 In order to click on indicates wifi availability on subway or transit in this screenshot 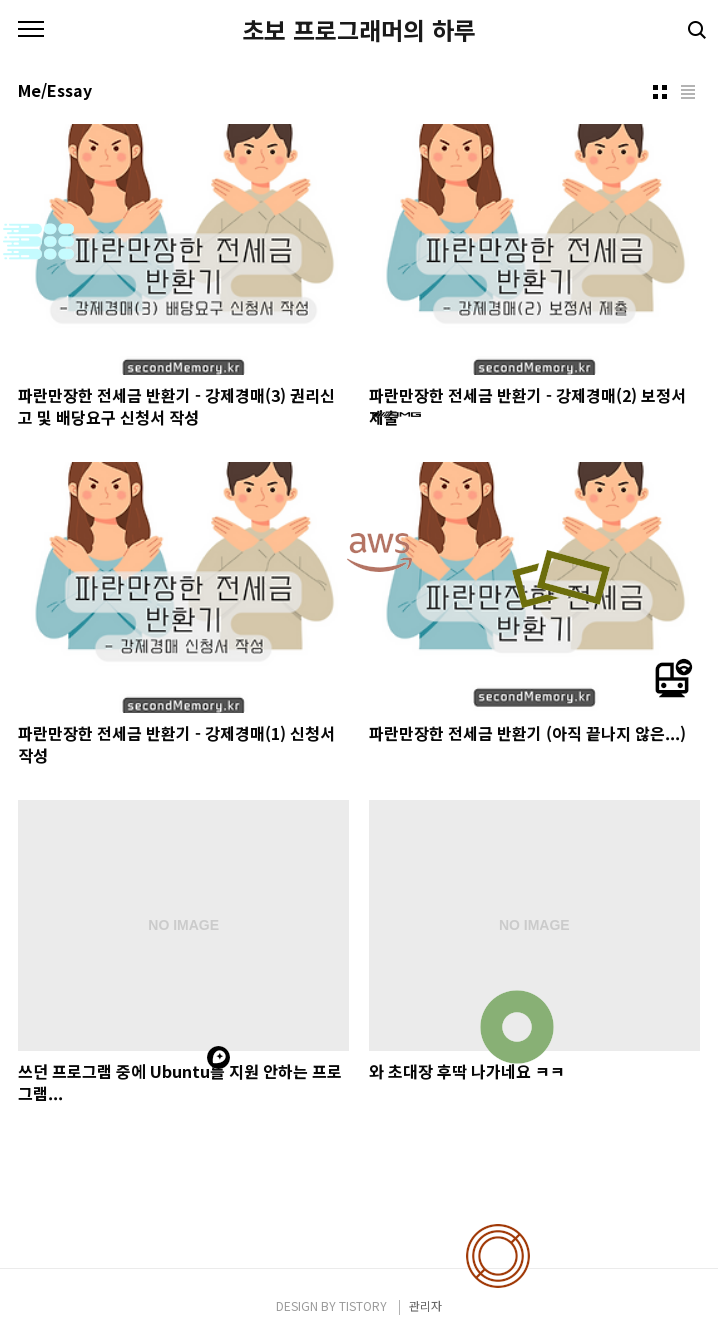, I will do `click(672, 679)`.